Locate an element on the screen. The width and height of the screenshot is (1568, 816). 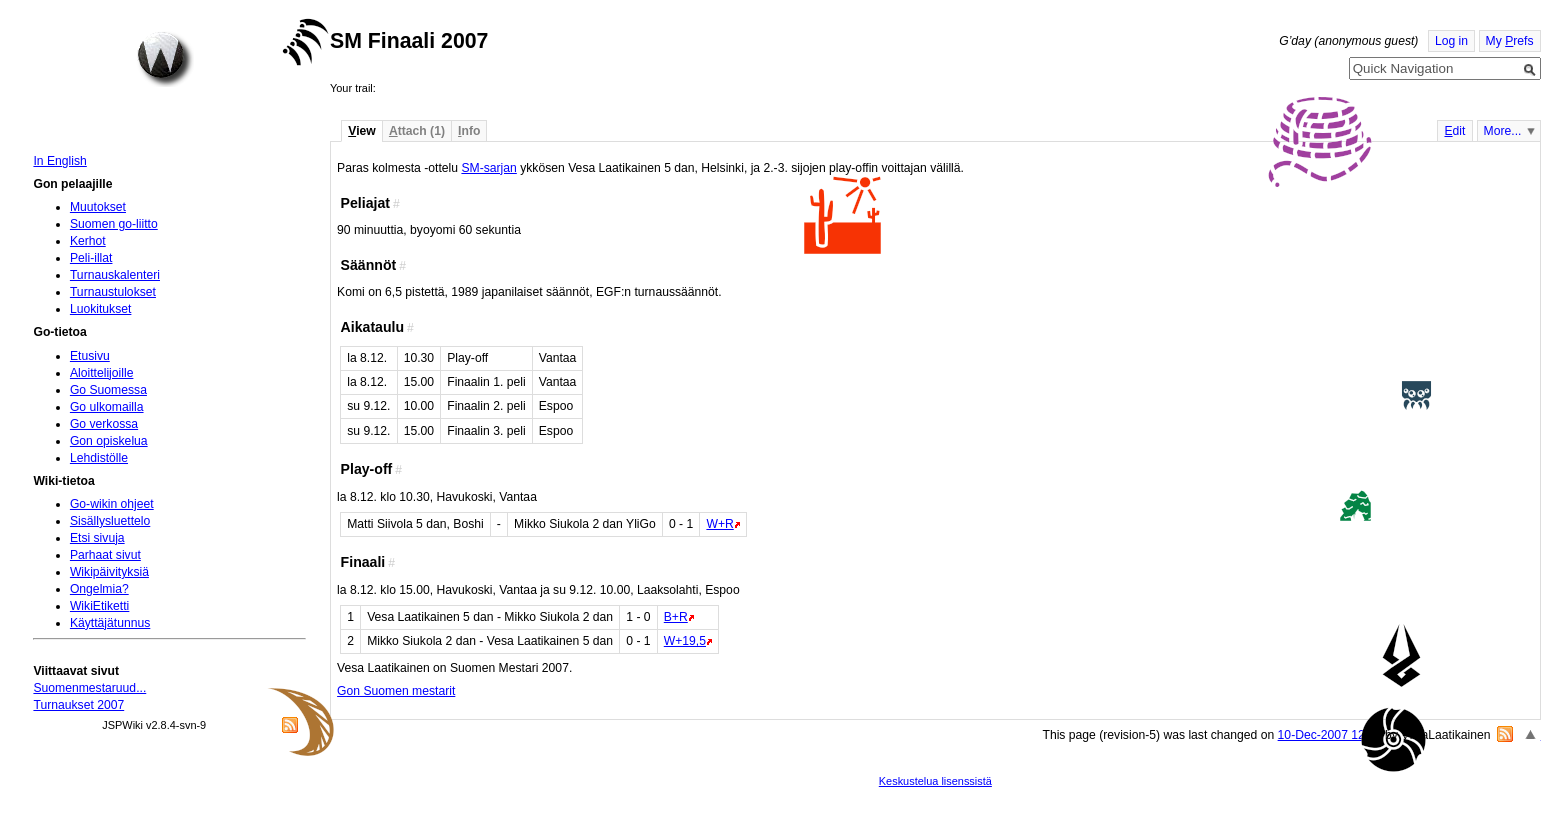
indicates a claw attack or scratch ability is located at coordinates (306, 42).